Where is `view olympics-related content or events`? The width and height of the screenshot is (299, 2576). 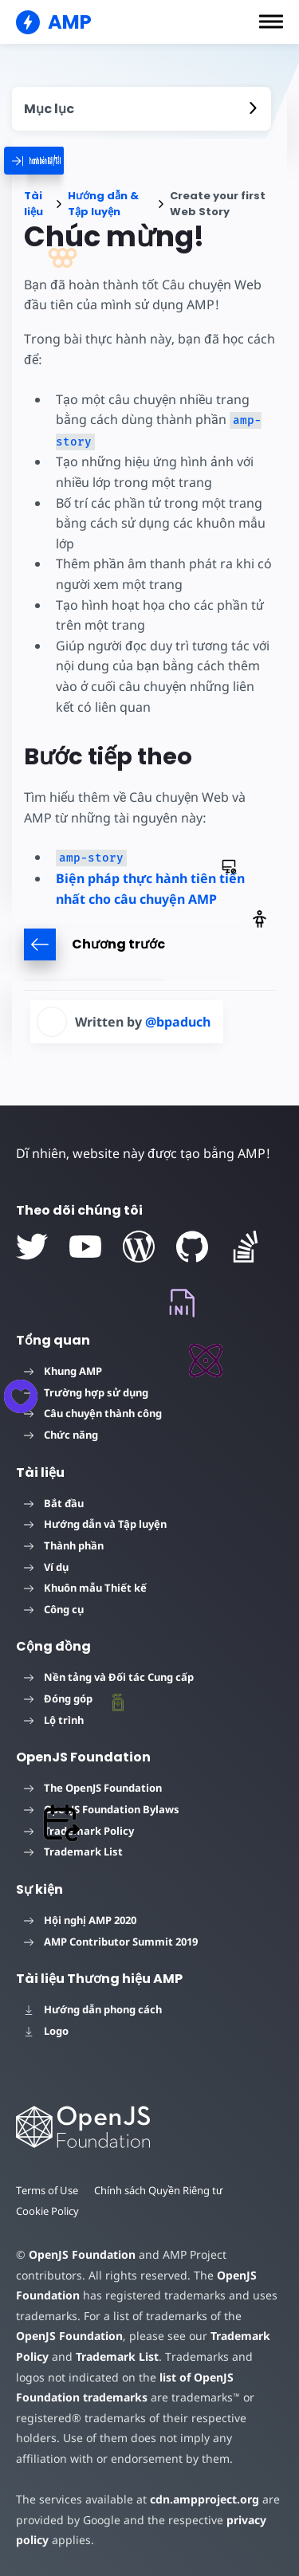
view olympics-related content or events is located at coordinates (62, 257).